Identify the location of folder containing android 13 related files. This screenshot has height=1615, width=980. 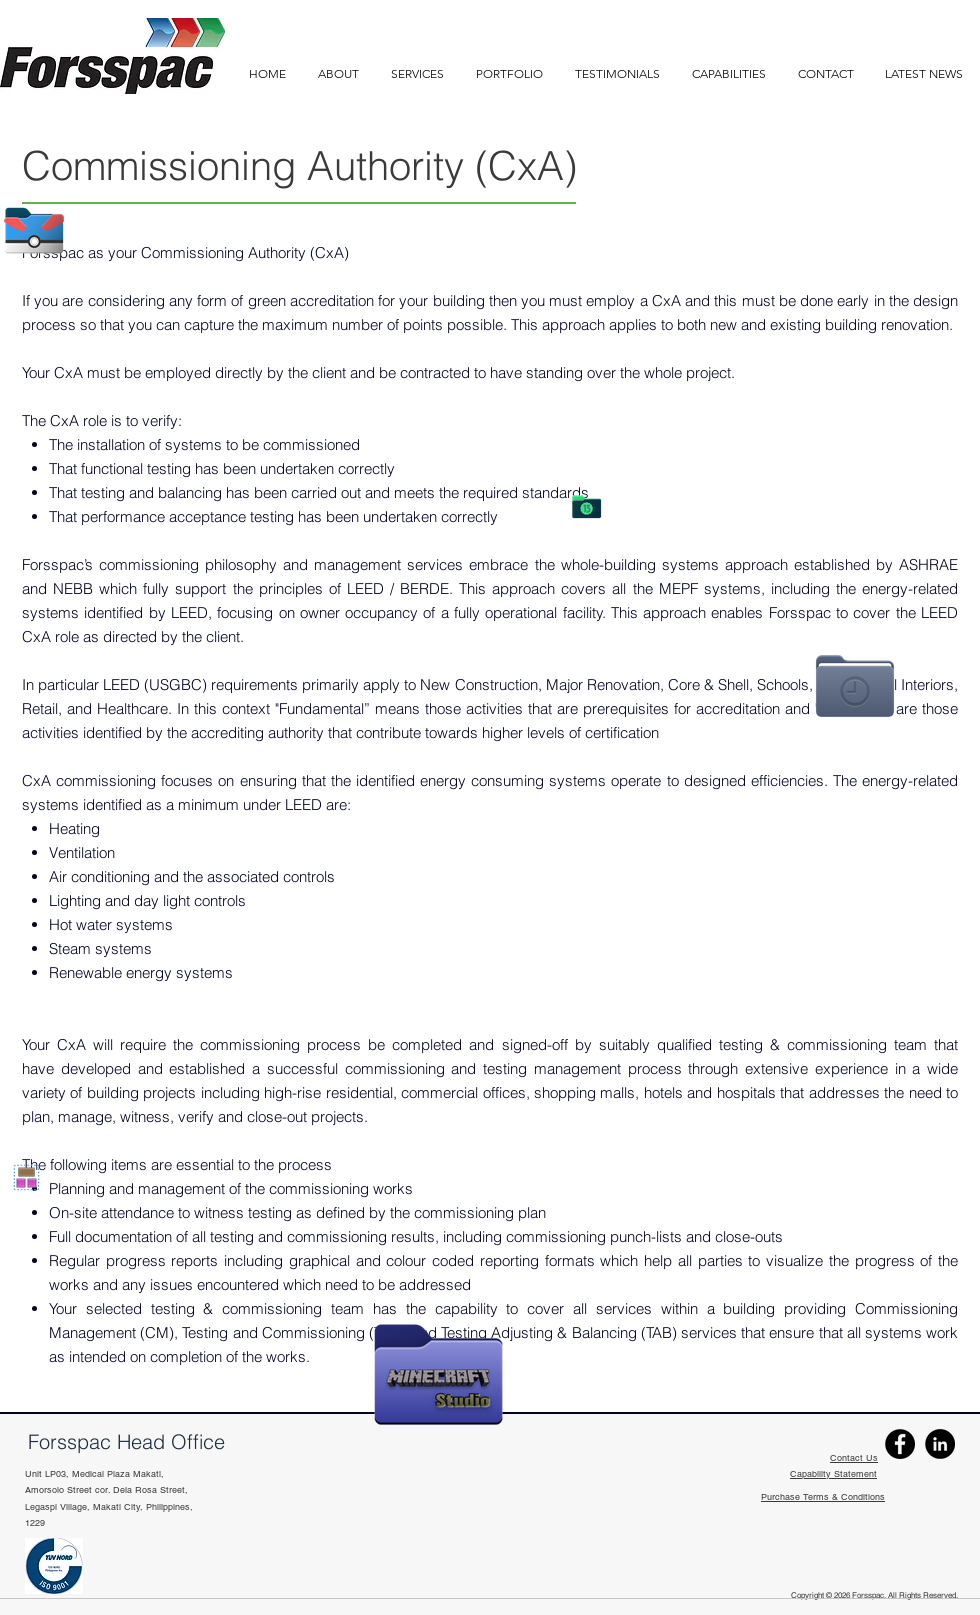
(586, 507).